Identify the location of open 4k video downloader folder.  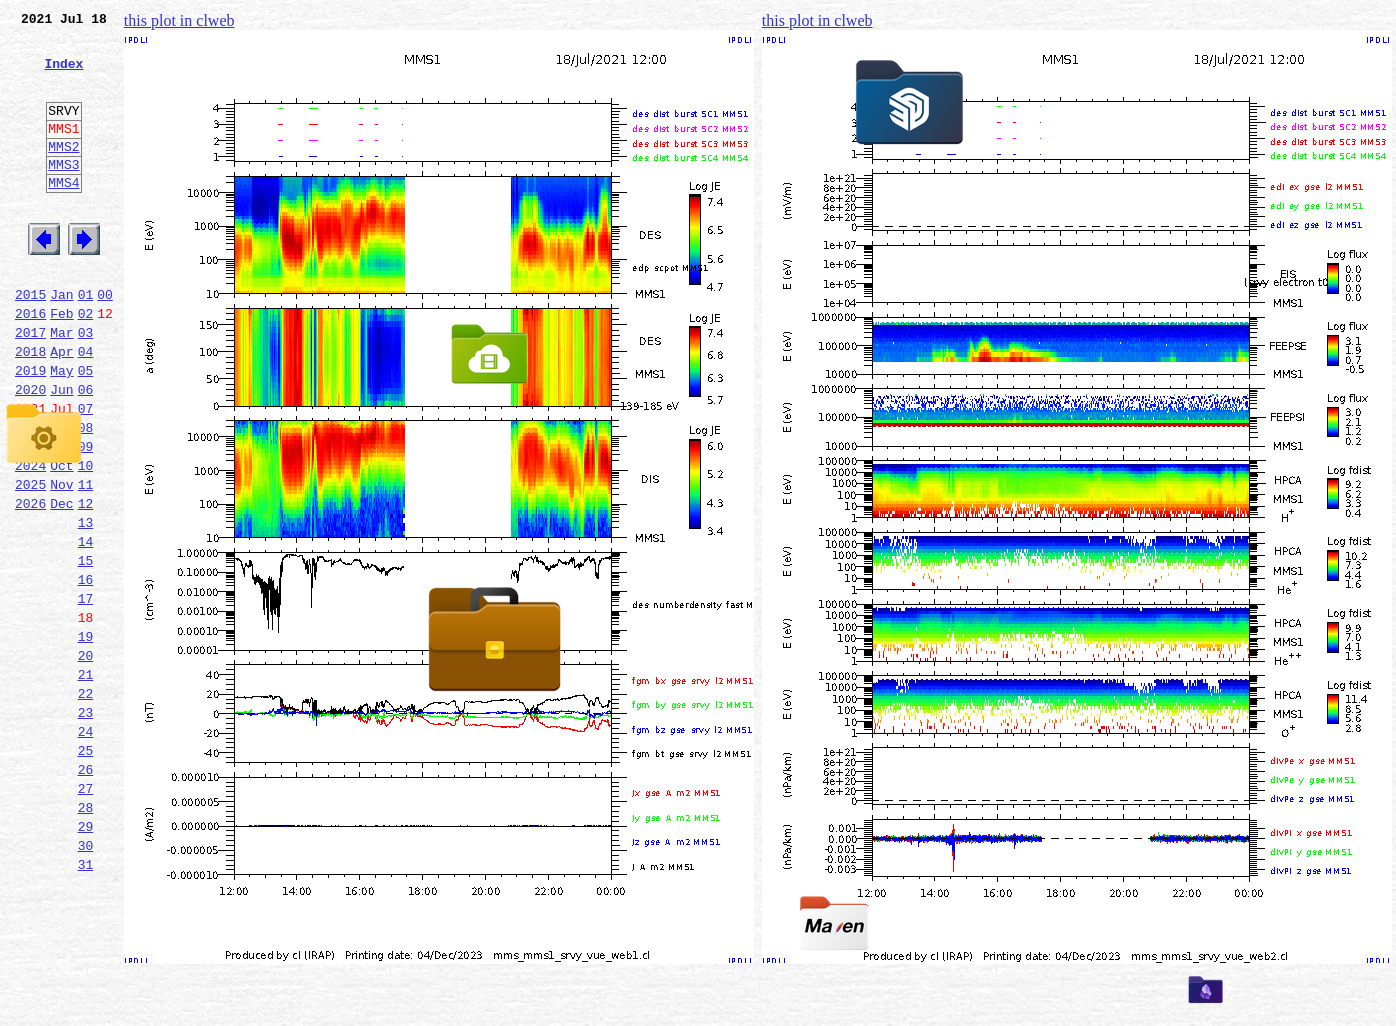
(489, 356).